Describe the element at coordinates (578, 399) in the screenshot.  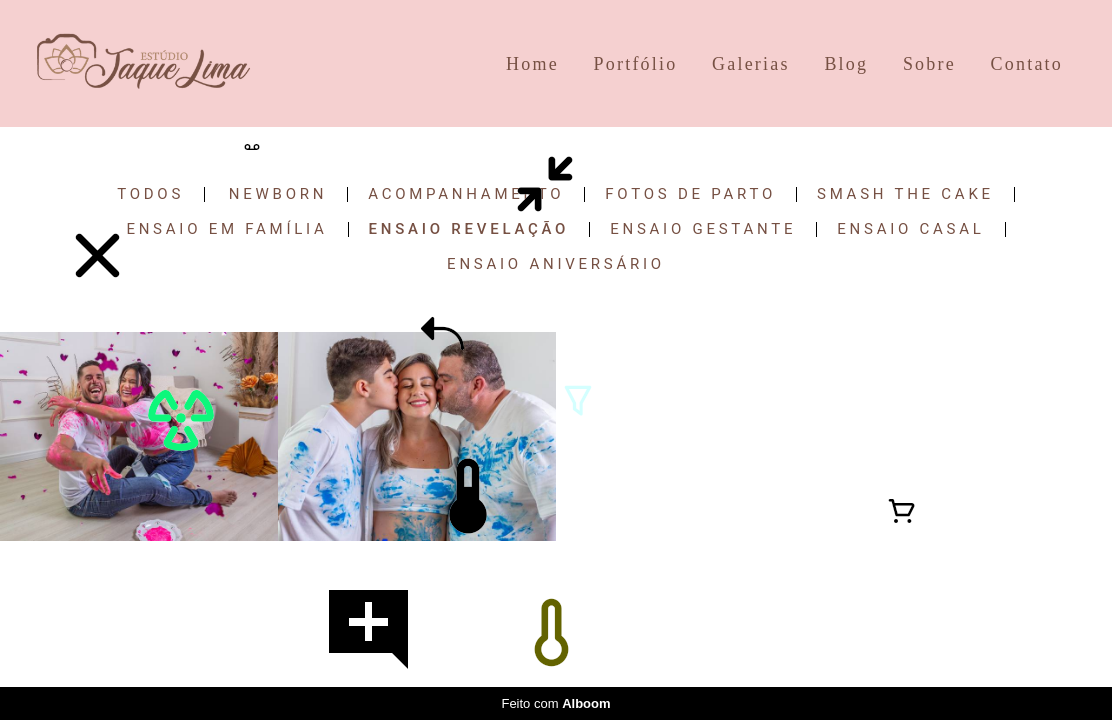
I see `filter or sort content` at that location.